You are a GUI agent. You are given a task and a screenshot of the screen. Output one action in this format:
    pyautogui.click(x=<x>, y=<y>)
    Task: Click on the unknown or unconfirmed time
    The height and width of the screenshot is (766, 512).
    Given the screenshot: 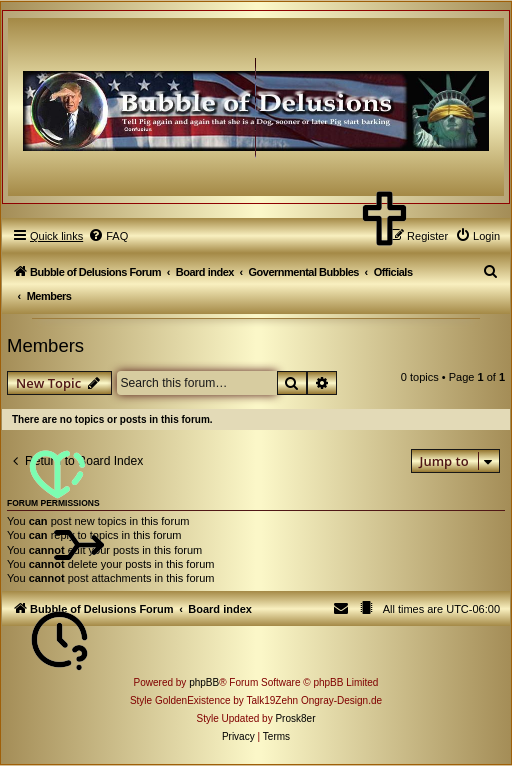 What is the action you would take?
    pyautogui.click(x=59, y=639)
    